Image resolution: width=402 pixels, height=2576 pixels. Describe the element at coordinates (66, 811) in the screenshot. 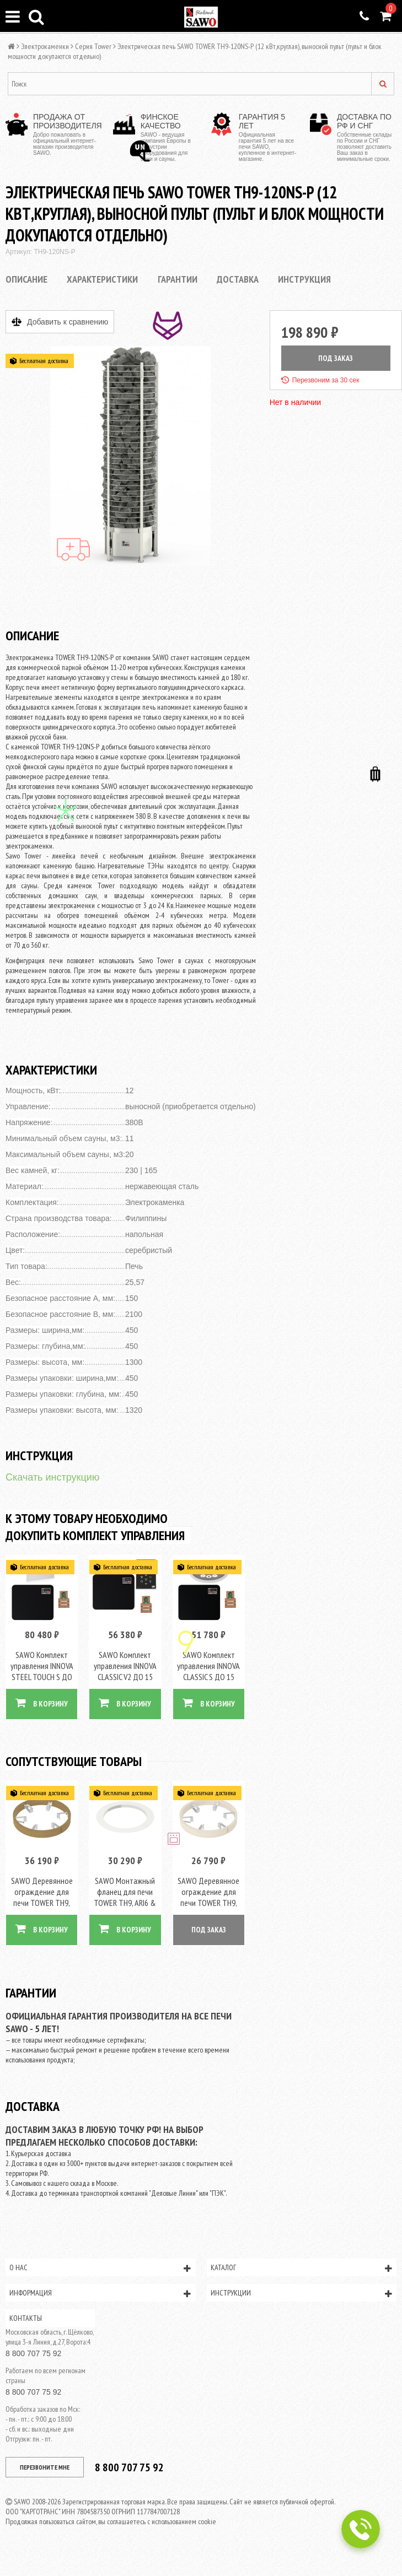

I see `indicates a required field in a form` at that location.